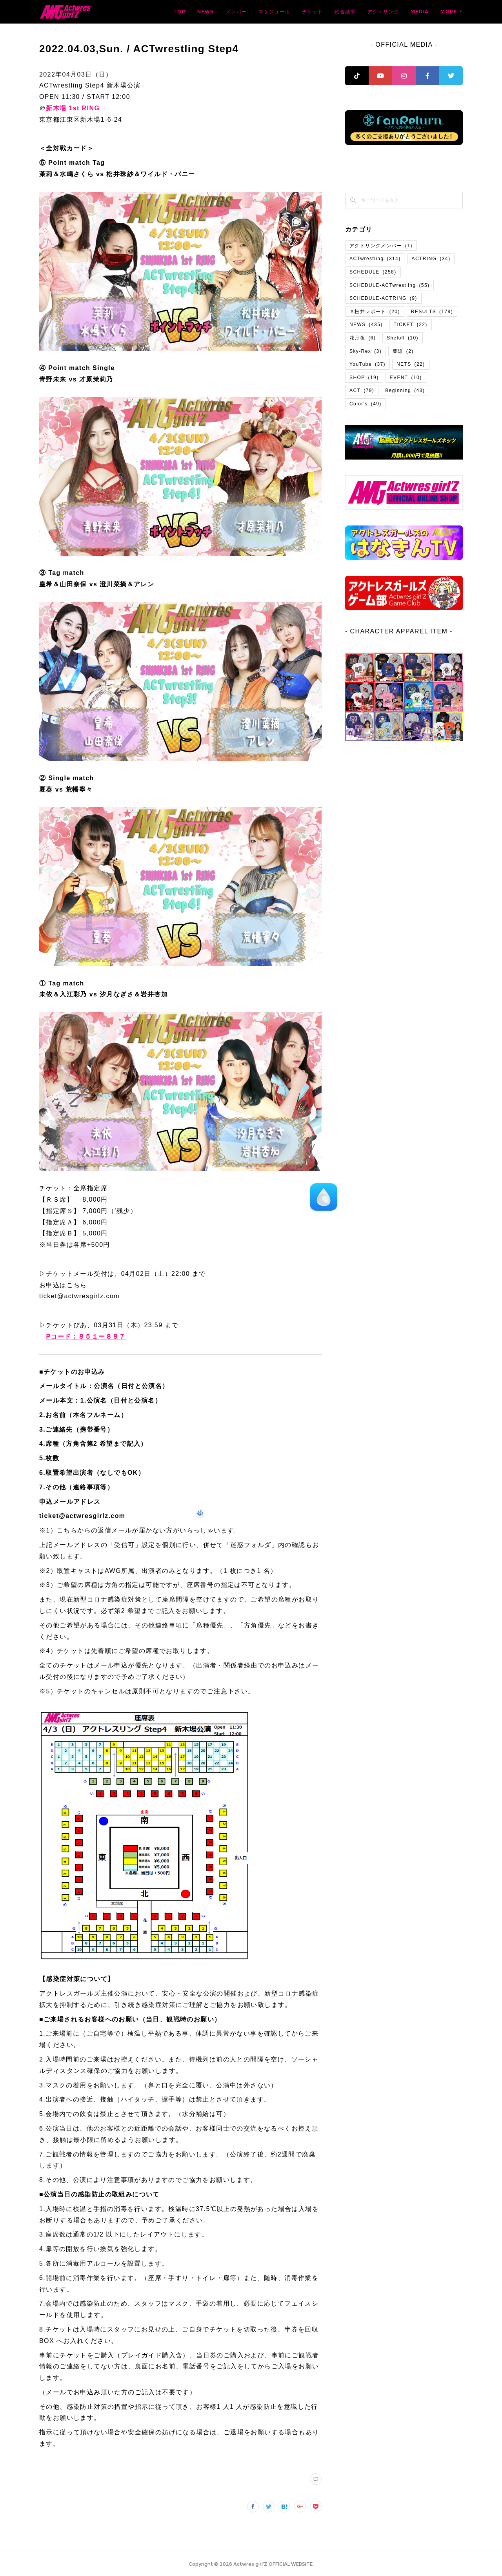 The width and height of the screenshot is (502, 2576). I want to click on open vscodium code editor, so click(200, 1513).